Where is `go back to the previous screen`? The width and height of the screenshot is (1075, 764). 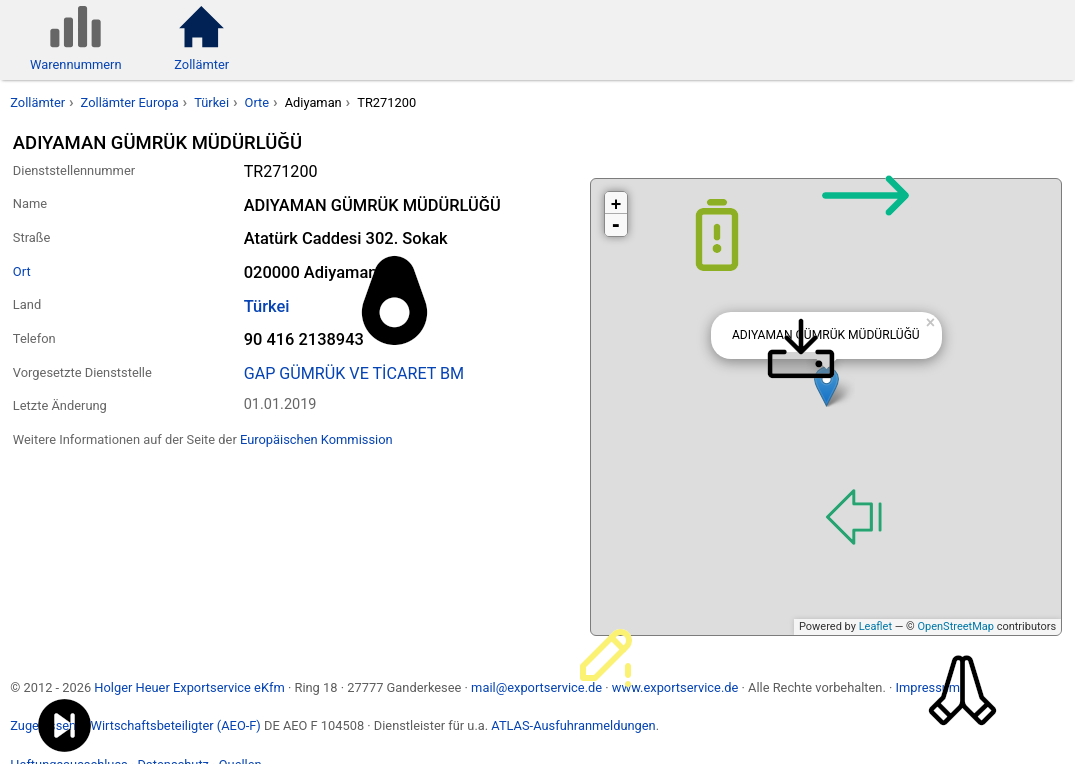 go back to the previous screen is located at coordinates (856, 517).